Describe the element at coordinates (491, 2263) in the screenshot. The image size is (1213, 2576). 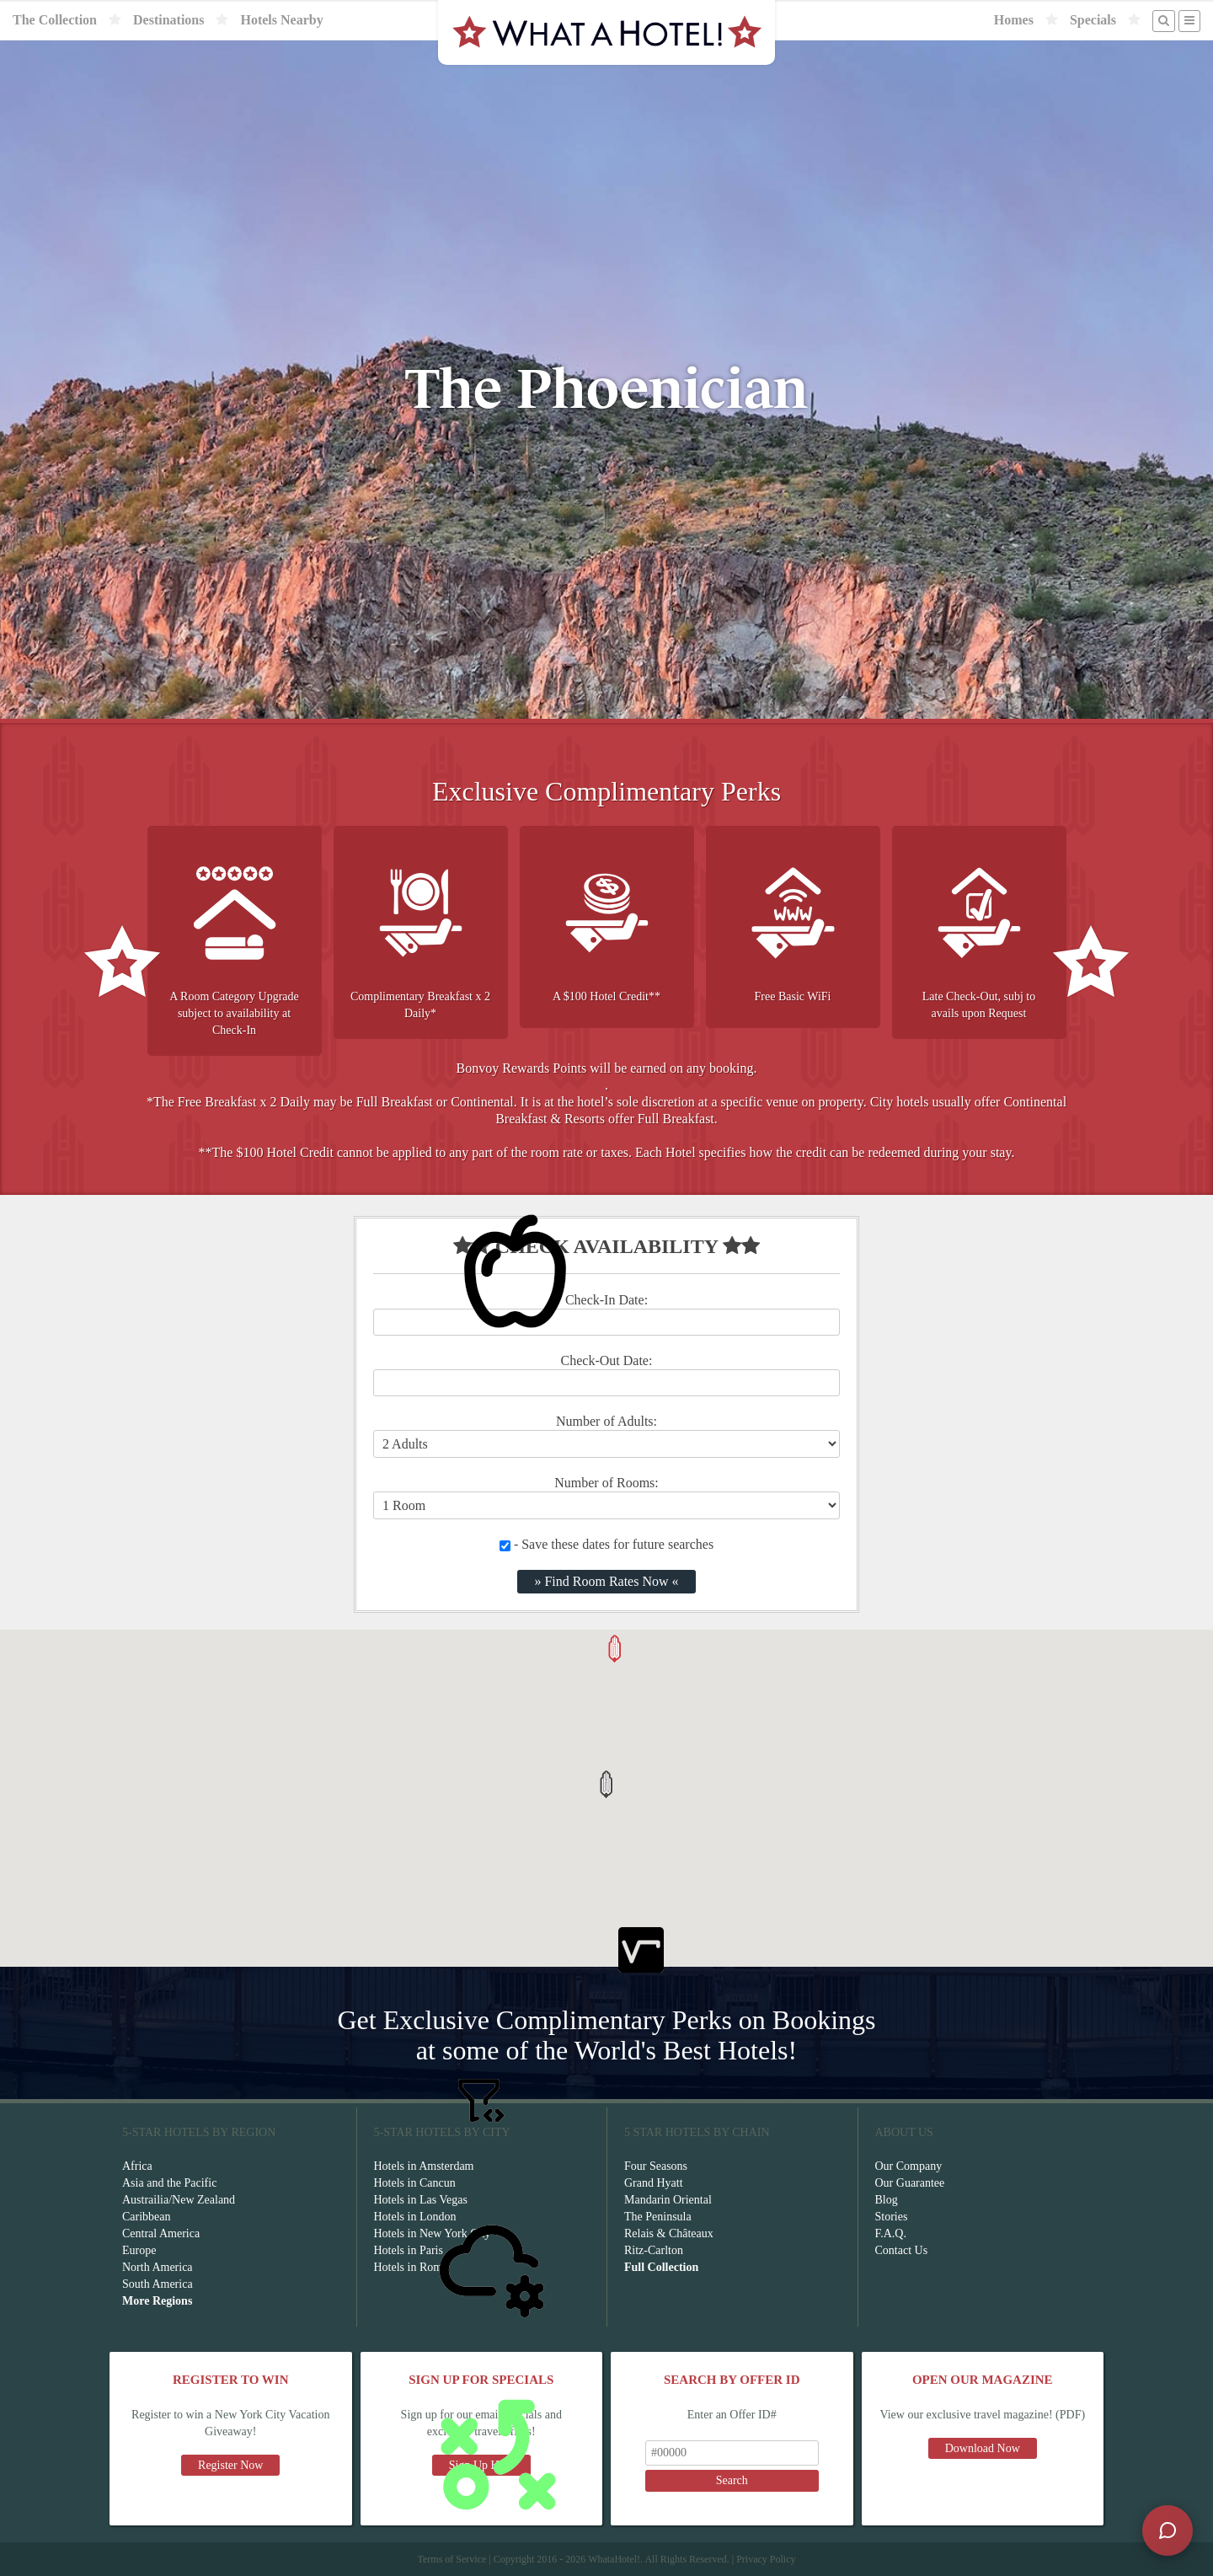
I see `access cloud service settings` at that location.